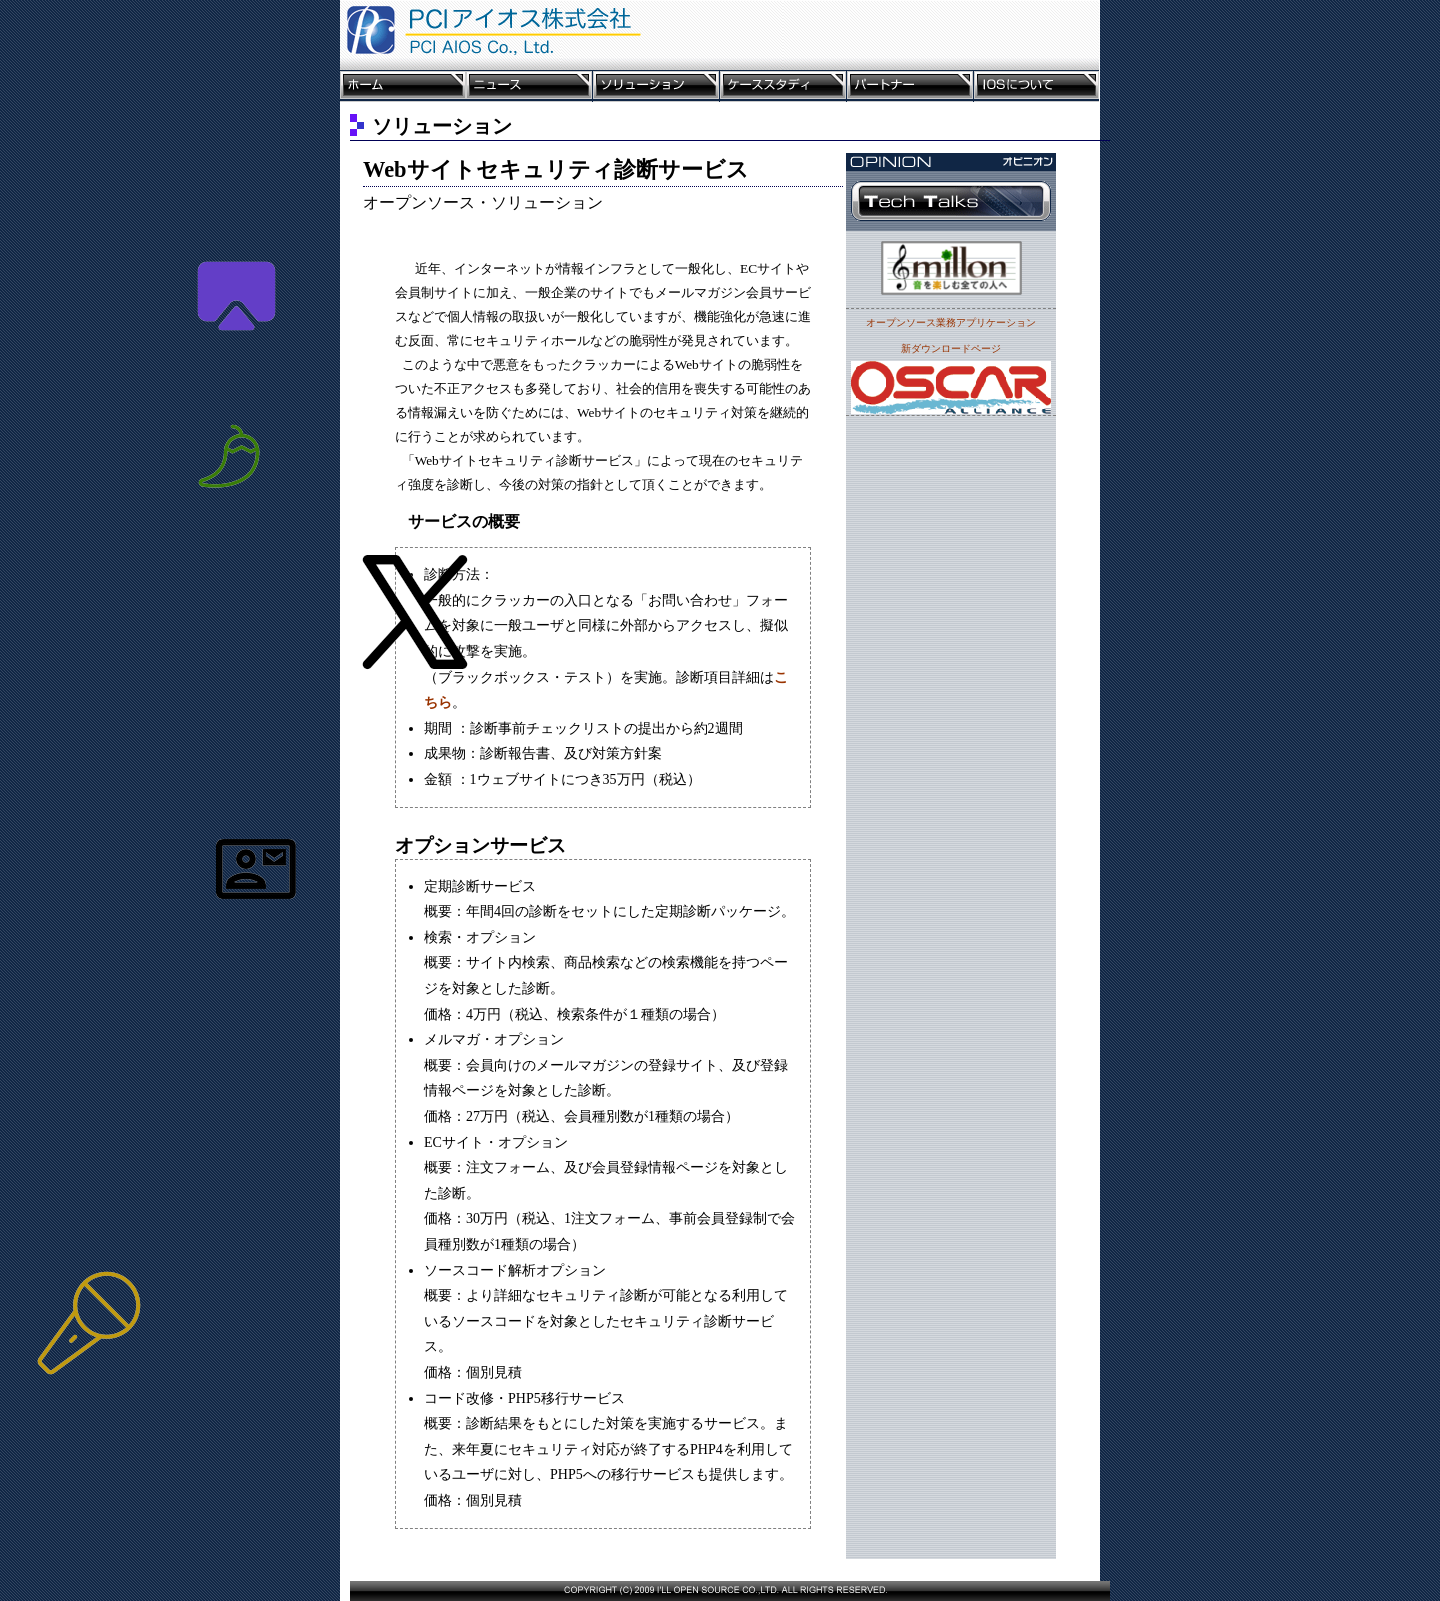 The height and width of the screenshot is (1601, 1440). What do you see at coordinates (87, 1325) in the screenshot?
I see `access voice recording or audio input` at bounding box center [87, 1325].